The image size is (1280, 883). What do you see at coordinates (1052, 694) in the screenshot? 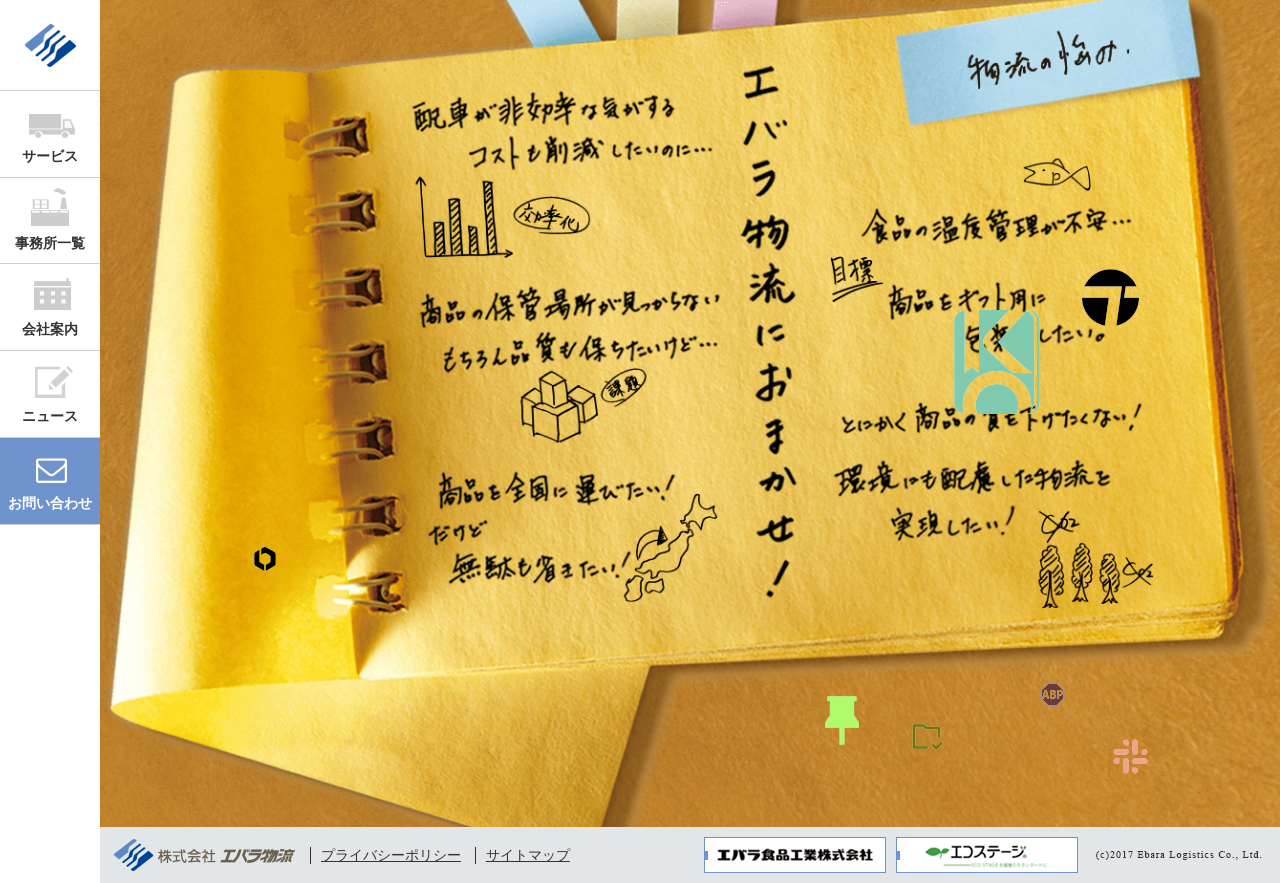
I see `adblock plus browser extension logo` at bounding box center [1052, 694].